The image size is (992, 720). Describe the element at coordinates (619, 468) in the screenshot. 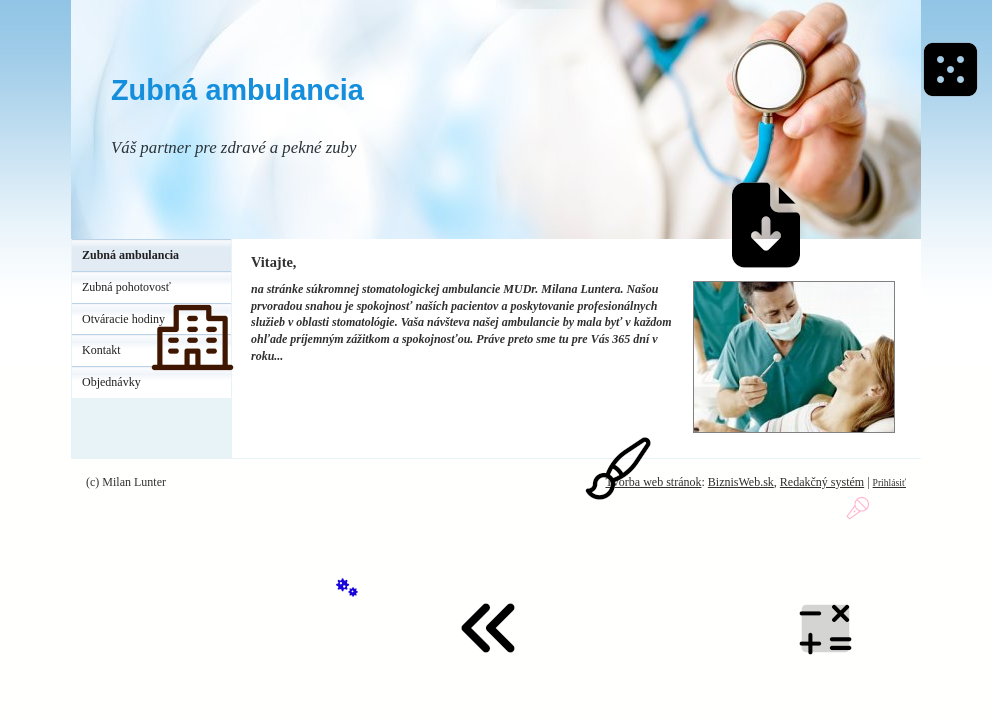

I see `access drawing or painting tools` at that location.